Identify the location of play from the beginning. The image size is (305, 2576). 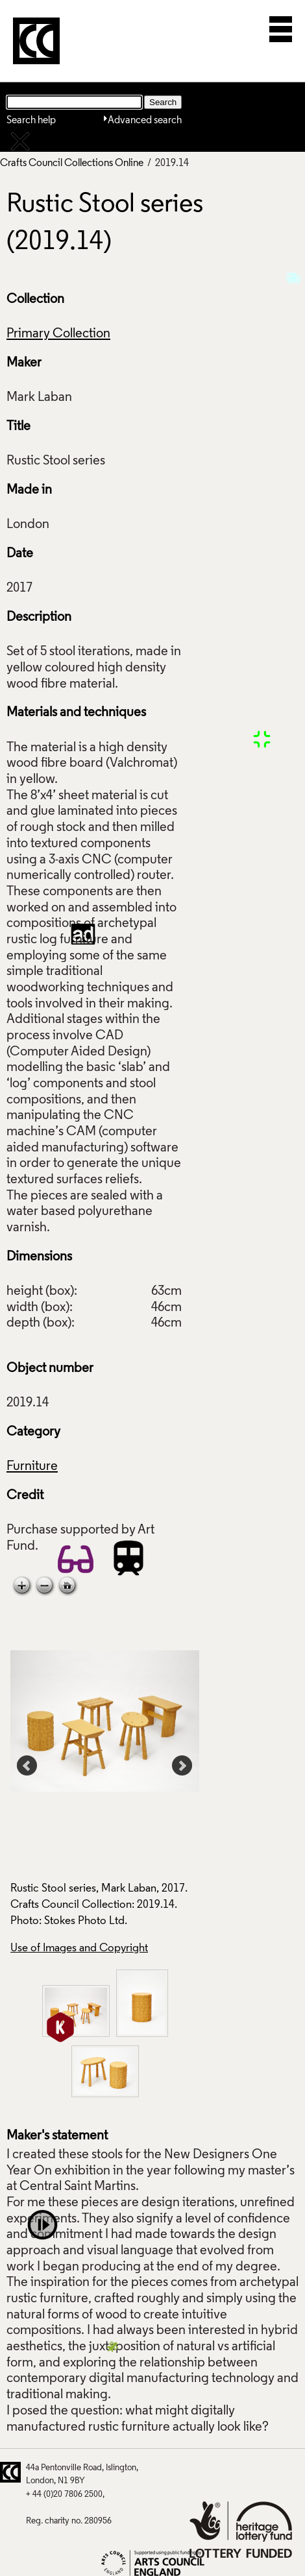
(42, 2224).